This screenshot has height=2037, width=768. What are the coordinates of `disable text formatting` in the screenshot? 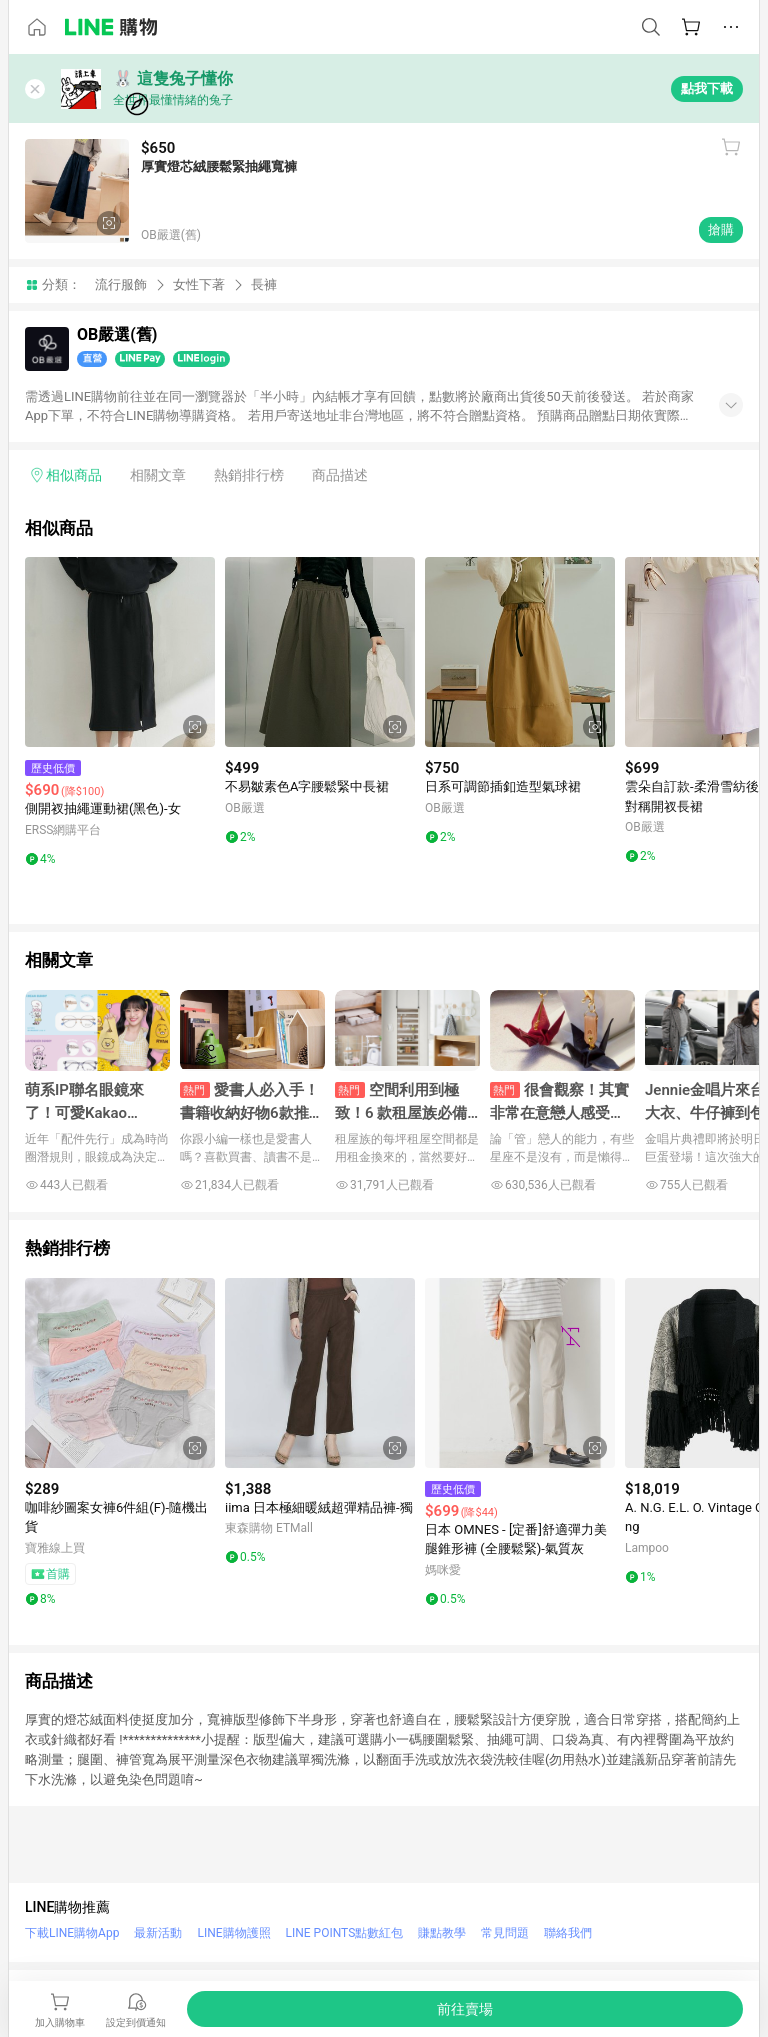 It's located at (570, 1336).